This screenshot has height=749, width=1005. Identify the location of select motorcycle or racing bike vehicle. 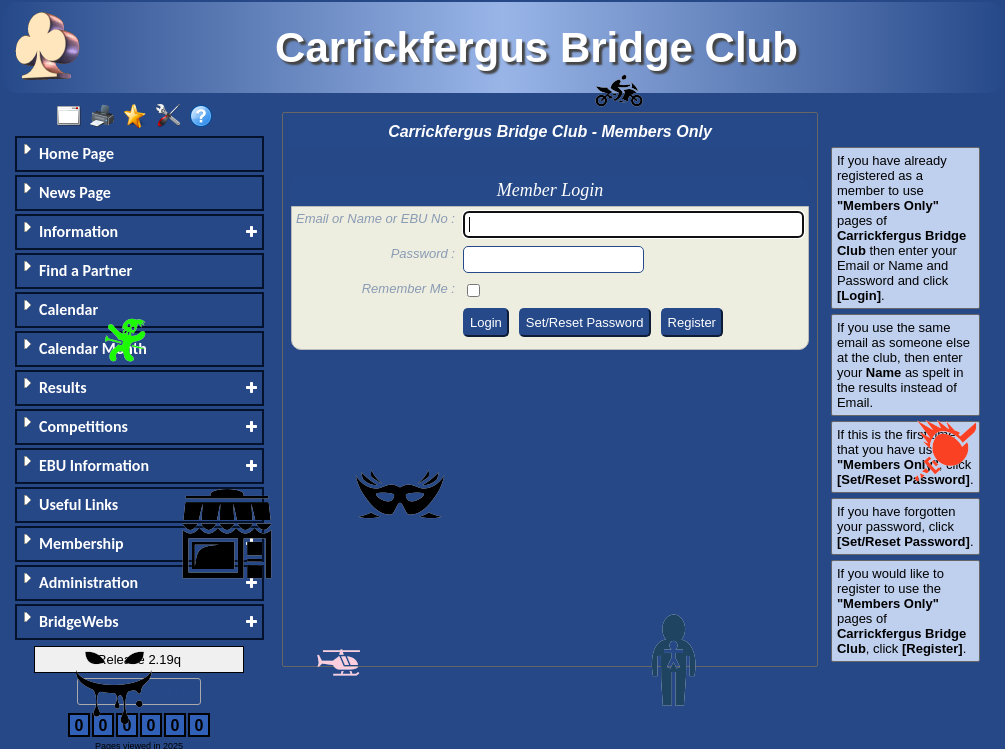
(618, 89).